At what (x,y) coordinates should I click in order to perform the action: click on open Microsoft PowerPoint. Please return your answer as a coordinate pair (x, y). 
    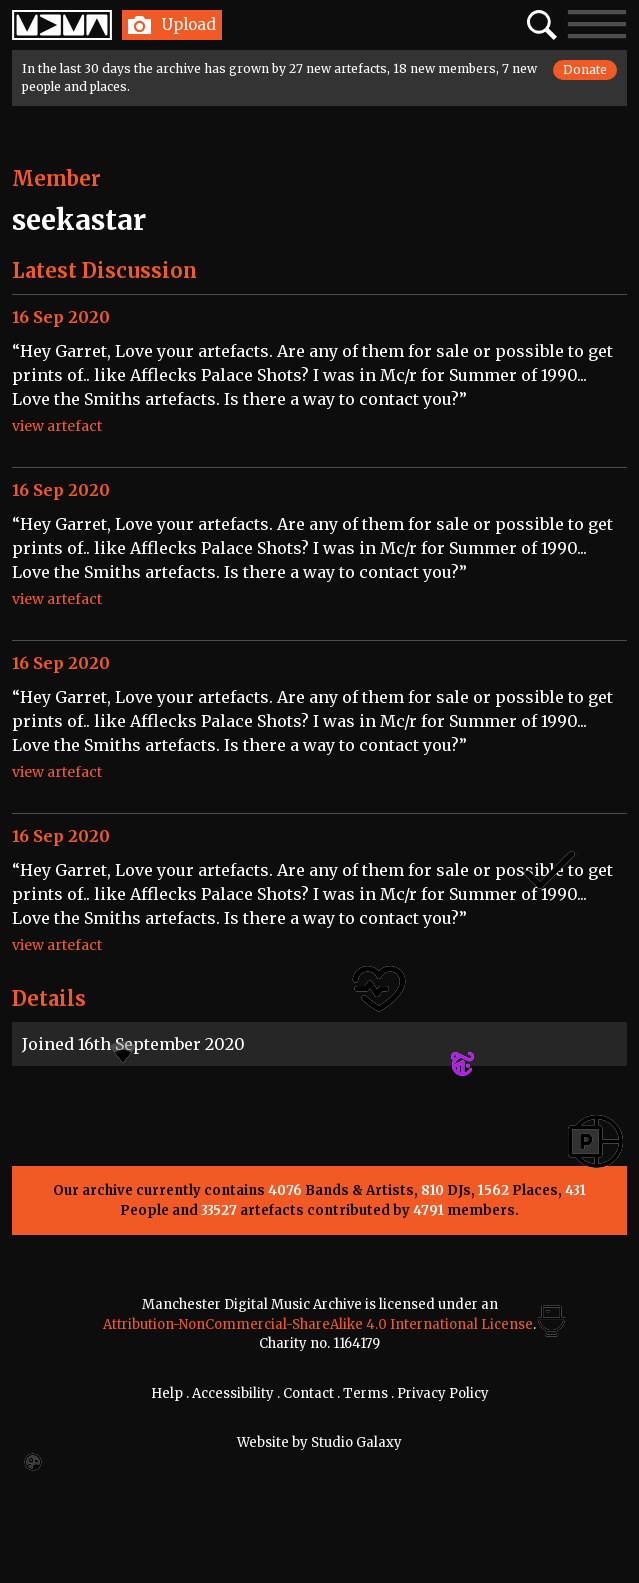
    Looking at the image, I should click on (594, 1141).